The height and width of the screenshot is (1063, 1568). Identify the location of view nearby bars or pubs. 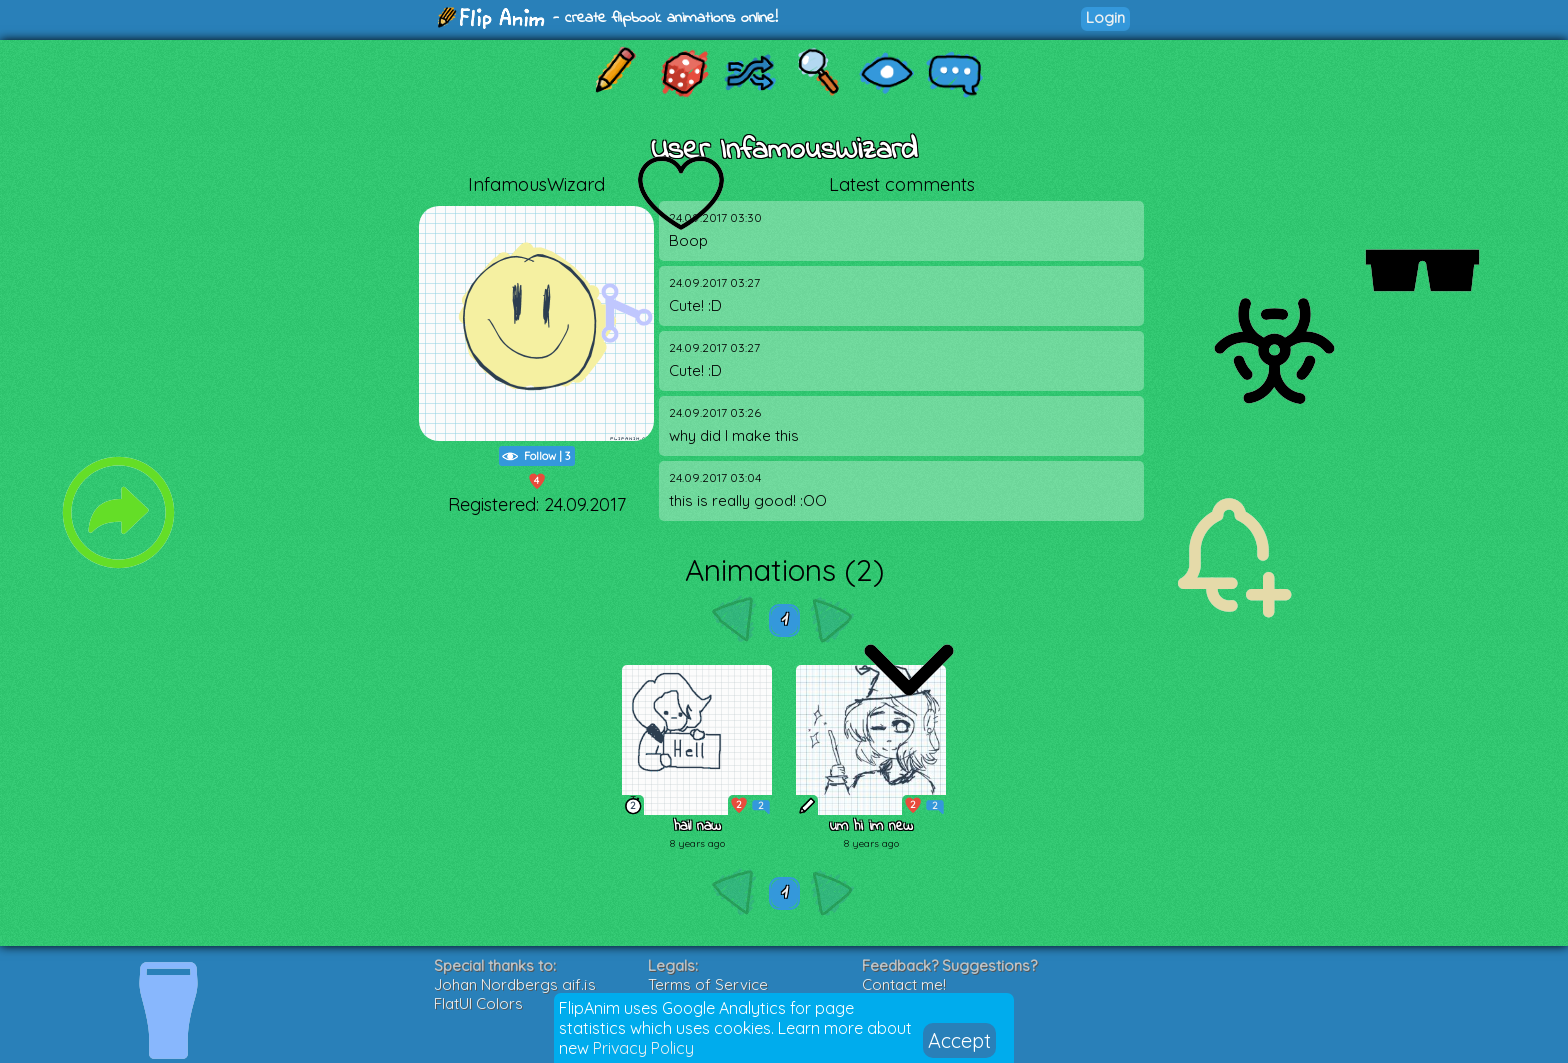
(168, 1010).